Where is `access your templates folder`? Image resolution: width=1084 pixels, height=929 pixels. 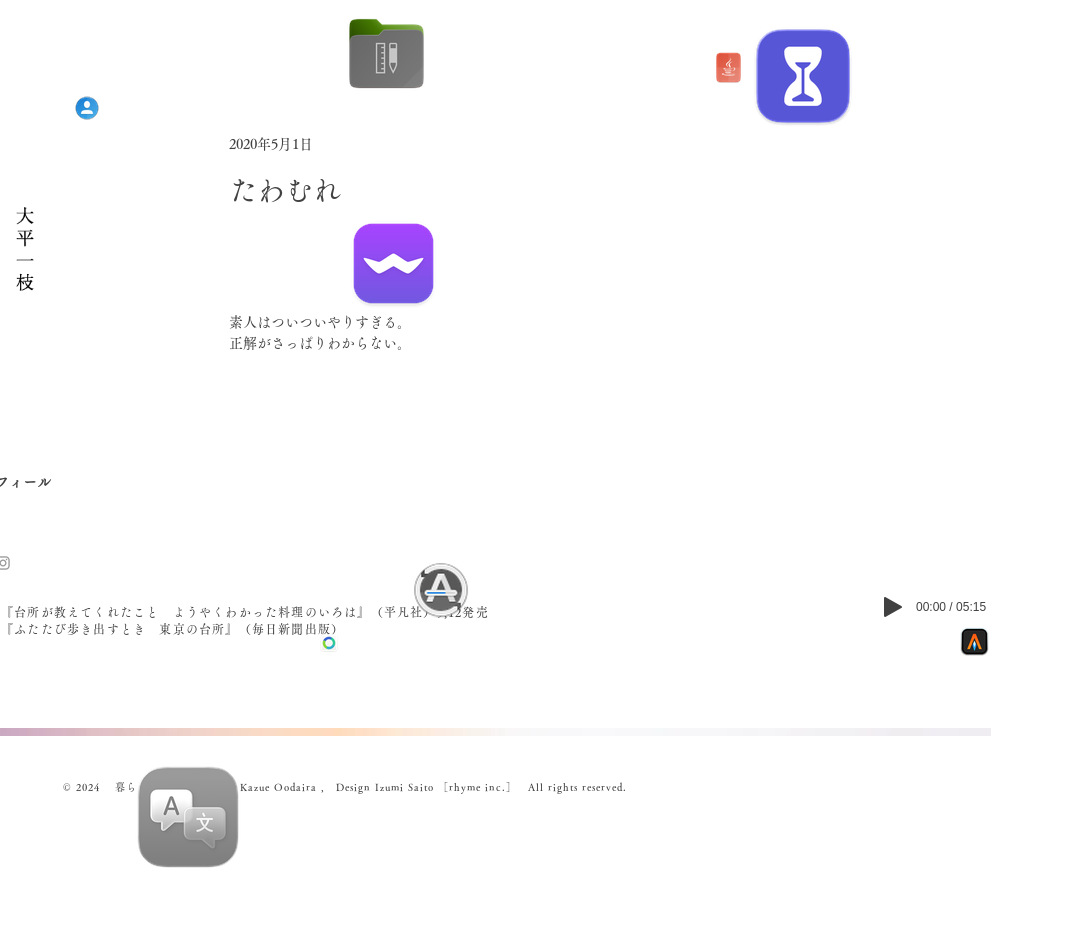
access your templates folder is located at coordinates (386, 53).